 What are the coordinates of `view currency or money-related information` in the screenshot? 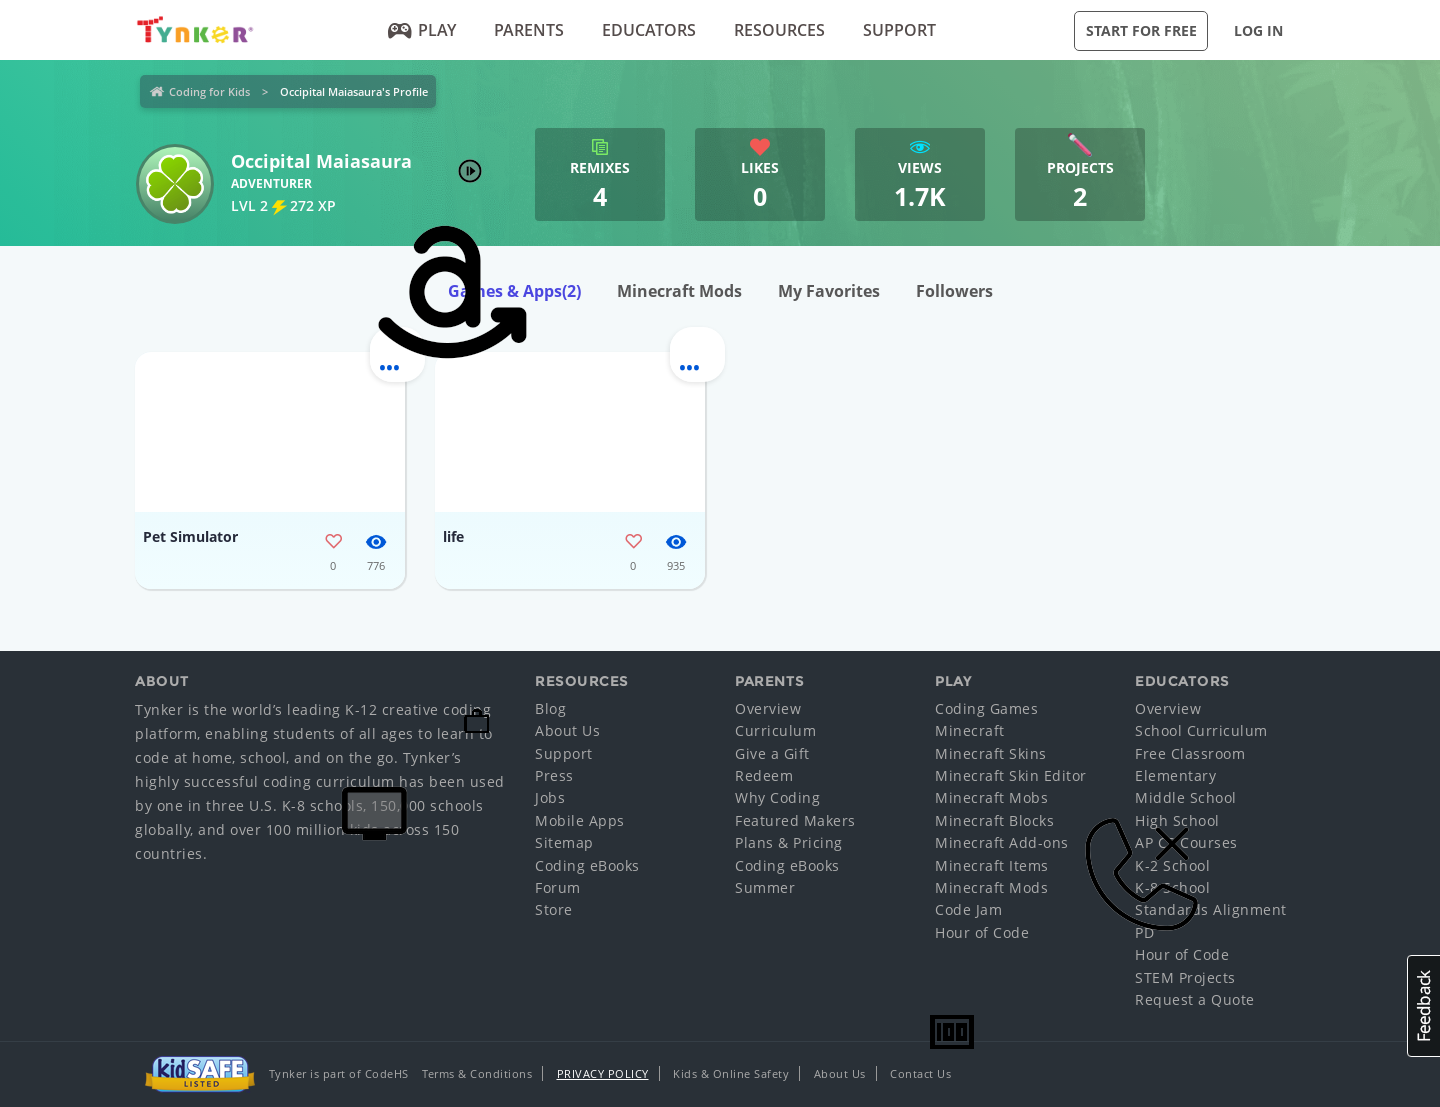 It's located at (952, 1032).